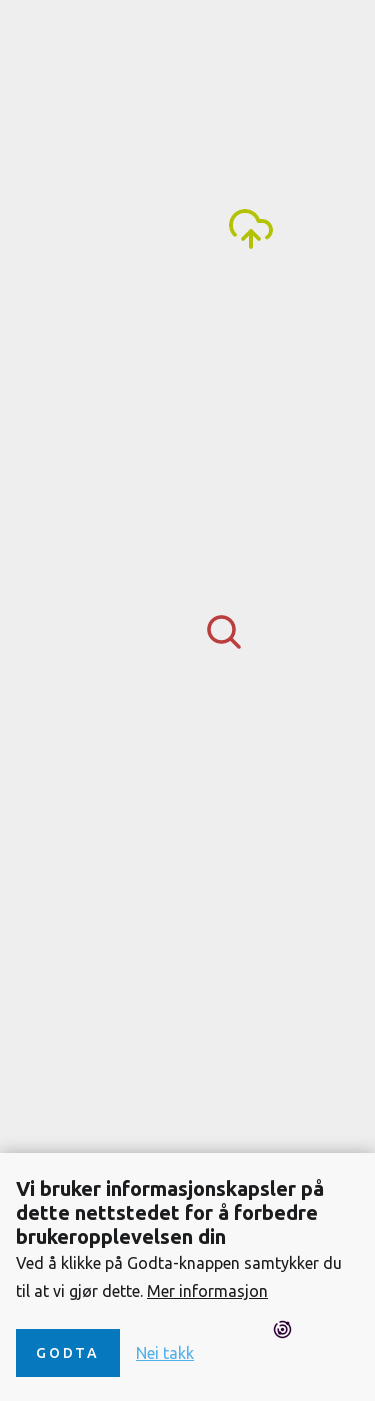  I want to click on upload file to cloud storage, so click(251, 229).